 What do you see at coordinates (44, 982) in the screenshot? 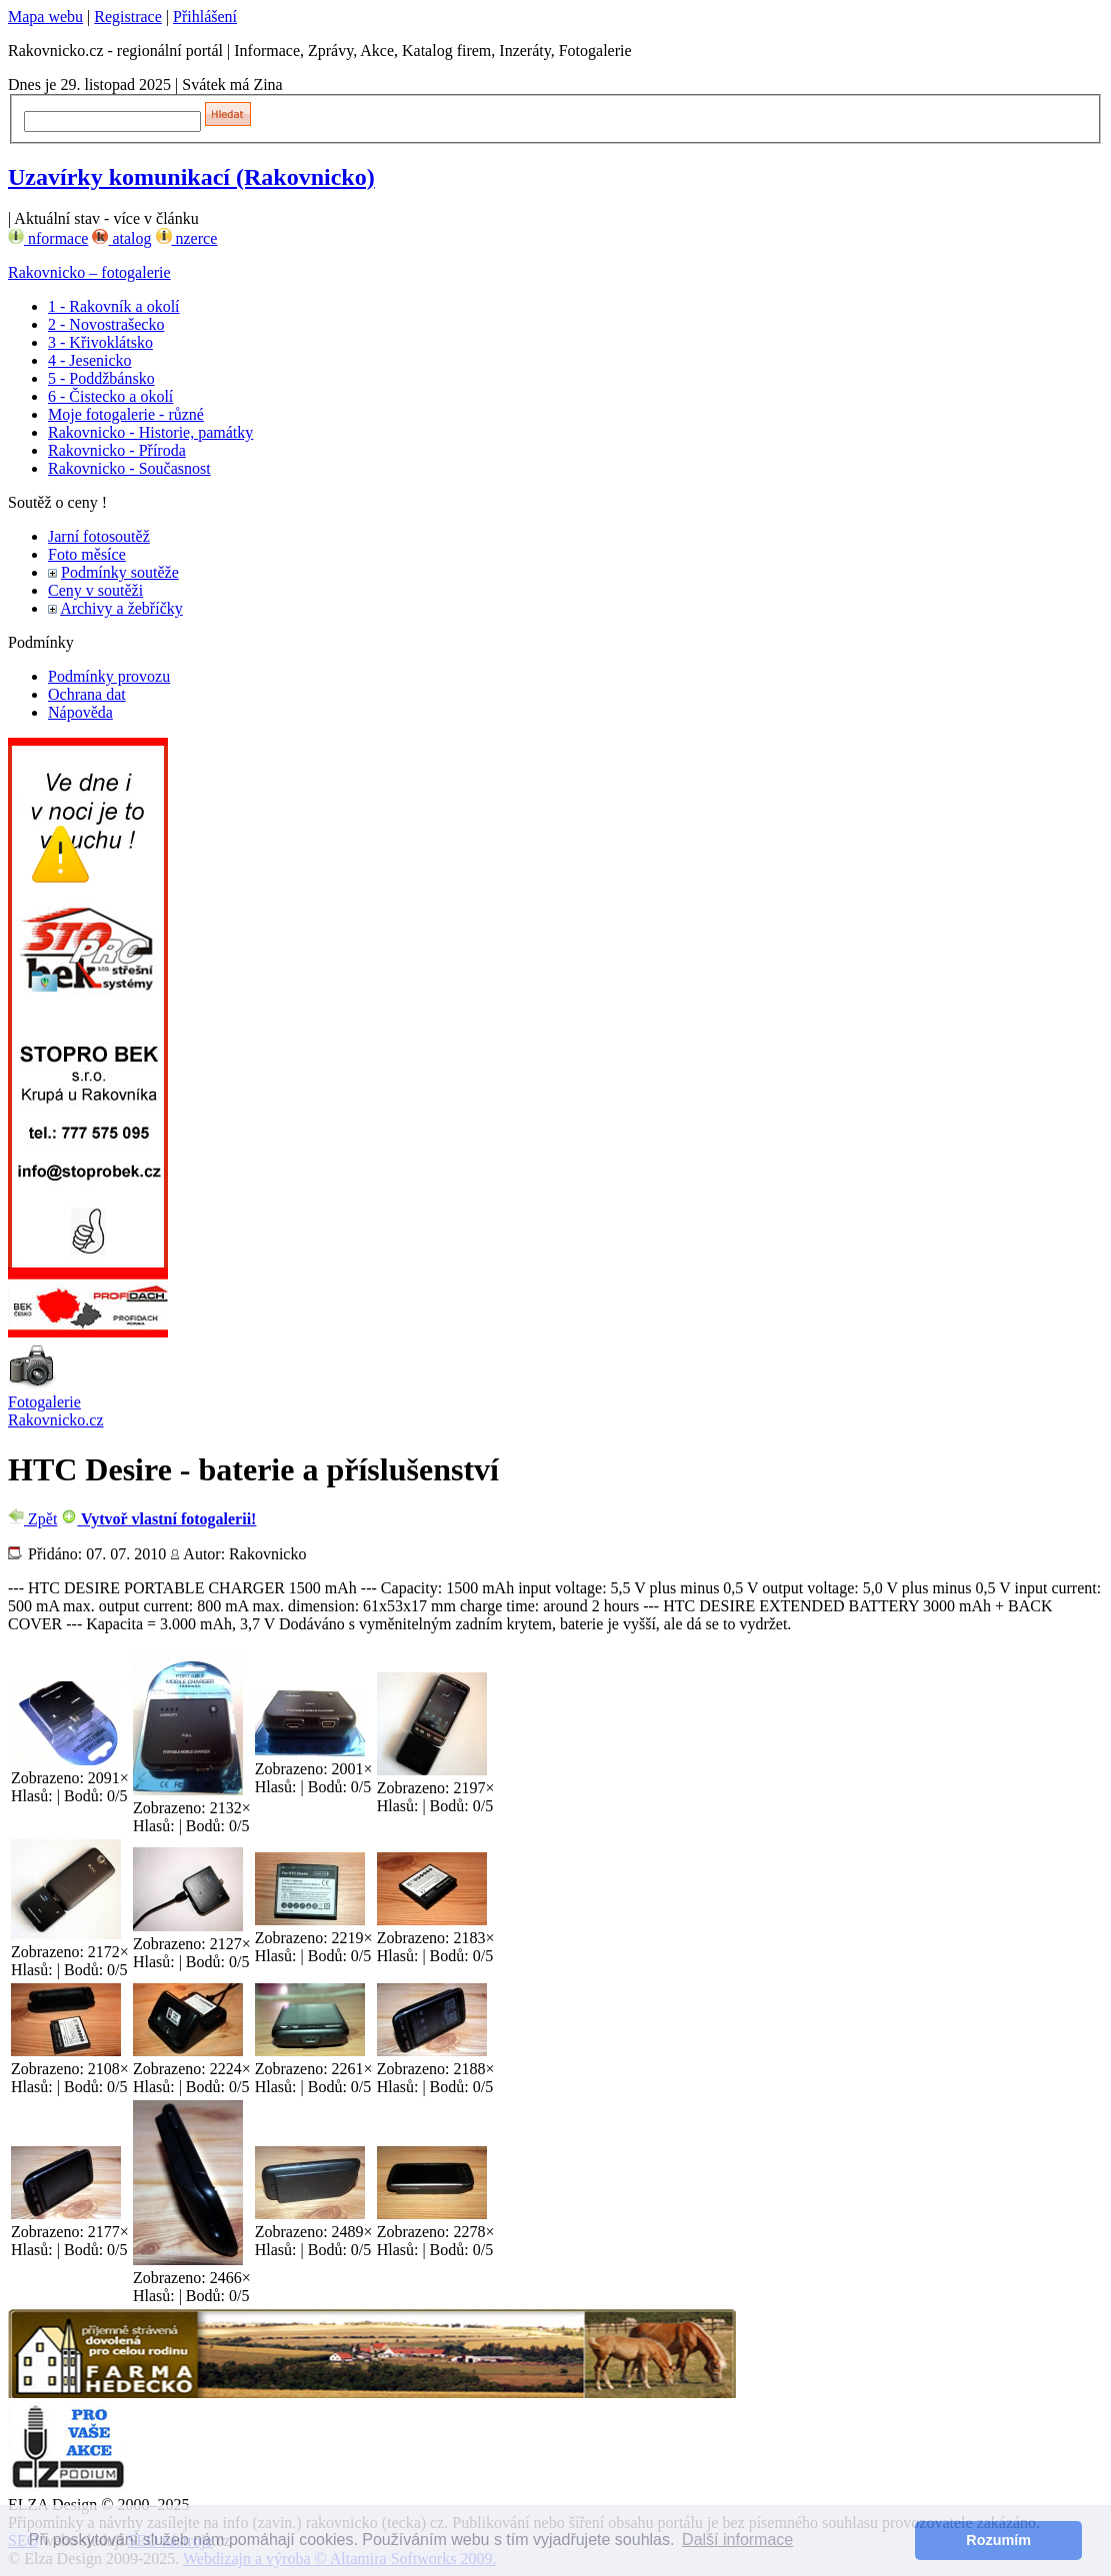
I see `open folder containing CorelDRAW files` at bounding box center [44, 982].